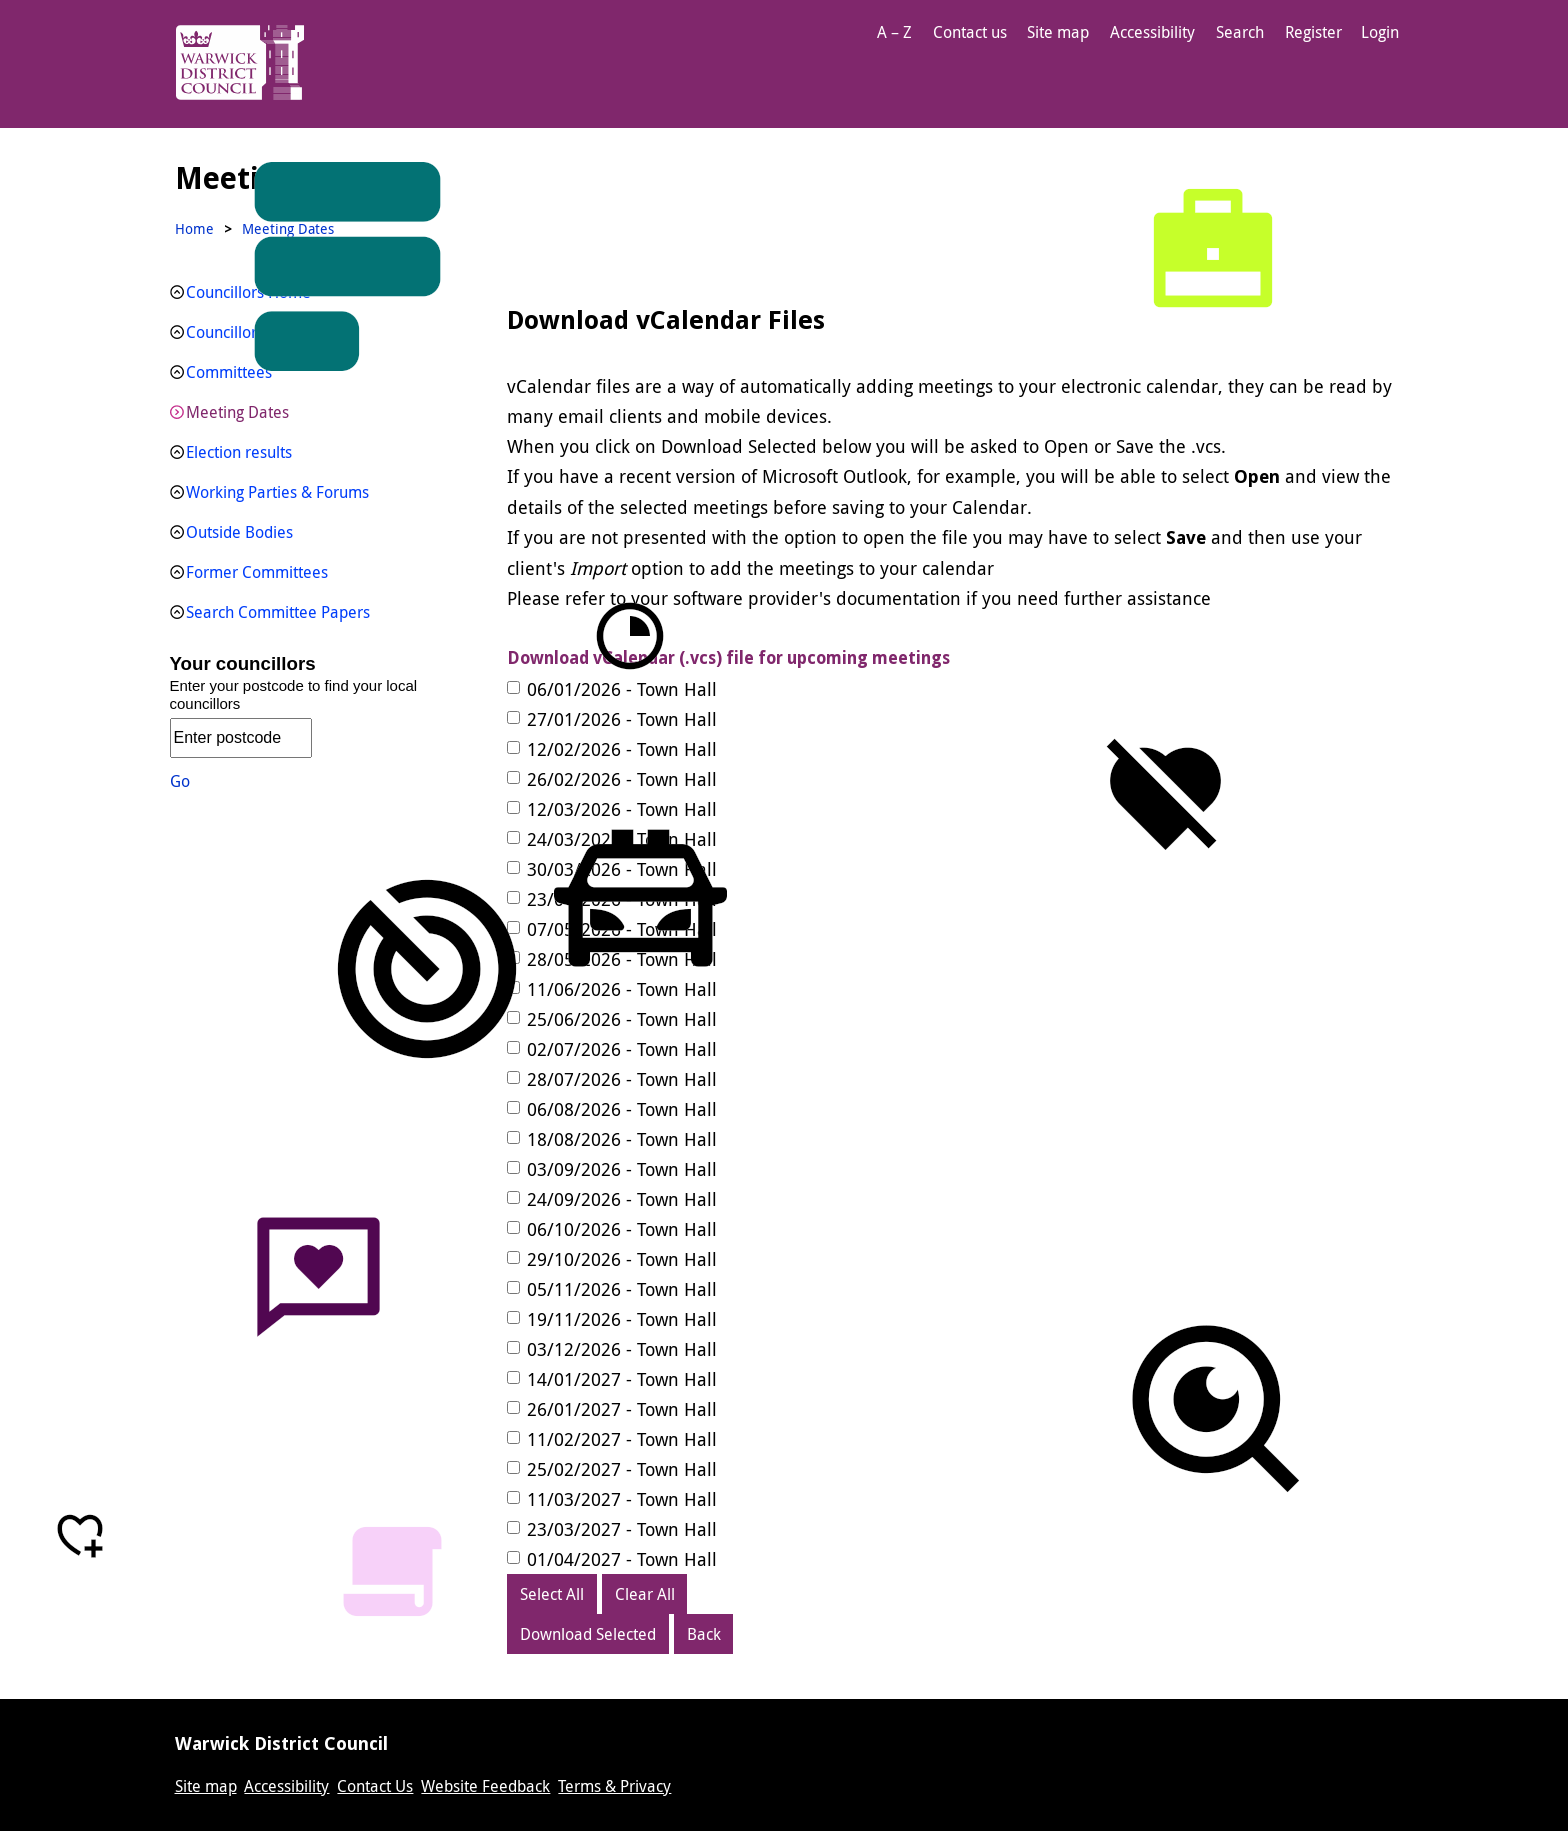 The width and height of the screenshot is (1568, 1831). Describe the element at coordinates (1214, 1407) in the screenshot. I see `search with visual recognition` at that location.